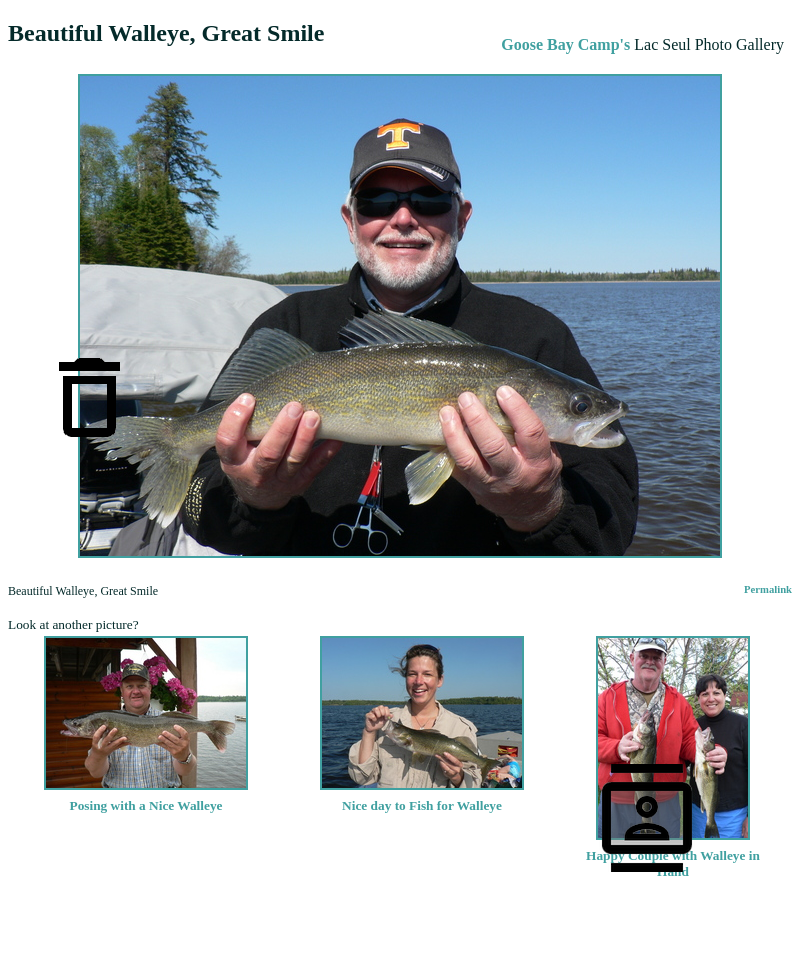 Image resolution: width=792 pixels, height=980 pixels. What do you see at coordinates (647, 818) in the screenshot?
I see `access your contacts list` at bounding box center [647, 818].